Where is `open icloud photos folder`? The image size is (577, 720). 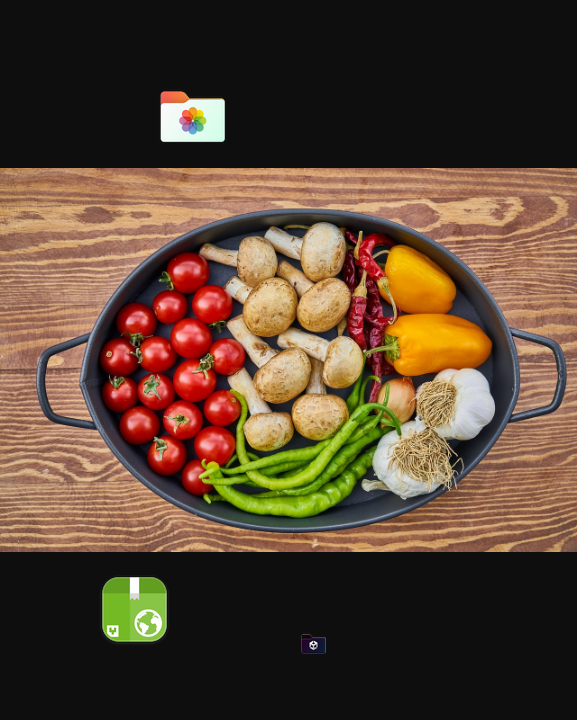 open icloud photos folder is located at coordinates (192, 118).